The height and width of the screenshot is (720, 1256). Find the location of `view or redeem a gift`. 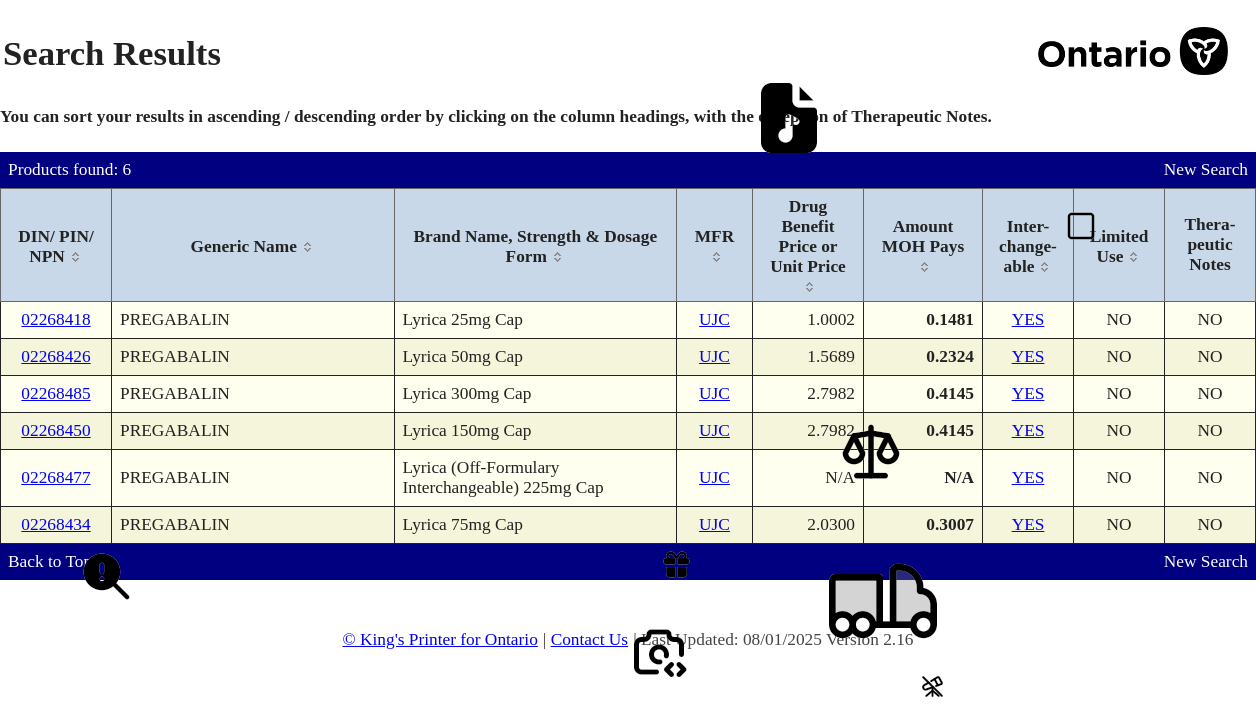

view or redeem a gift is located at coordinates (676, 564).